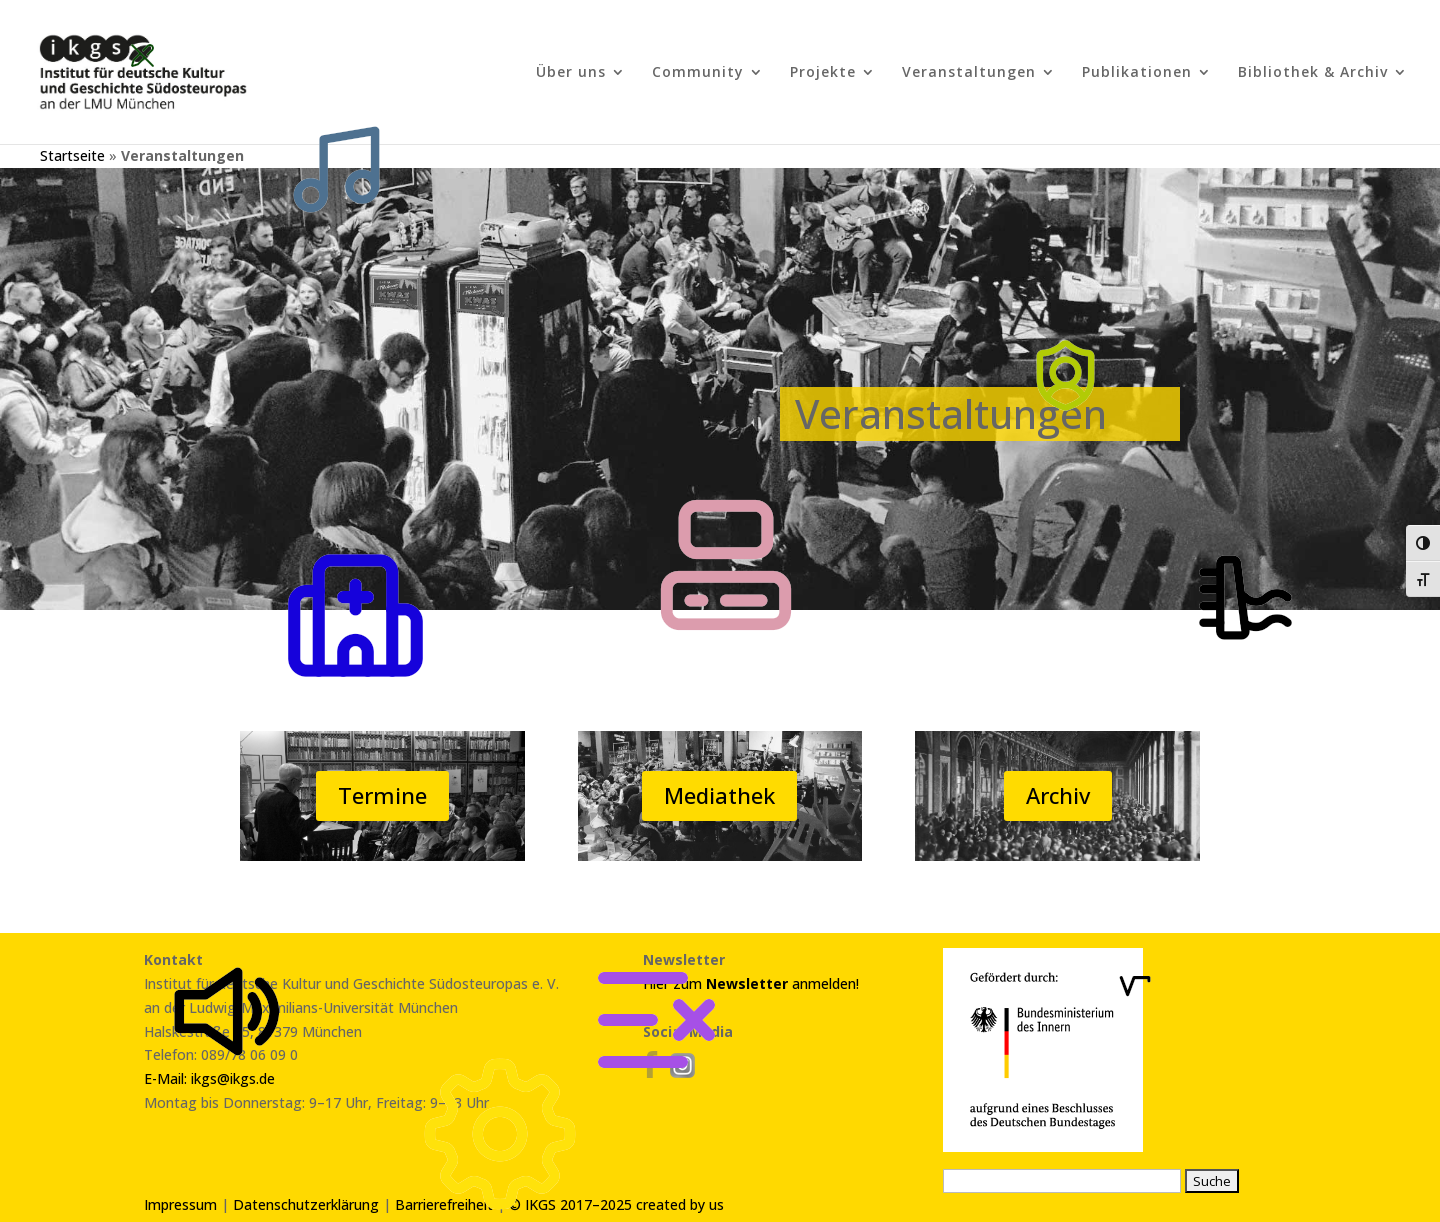 The width and height of the screenshot is (1440, 1222). I want to click on open music player or library, so click(336, 169).